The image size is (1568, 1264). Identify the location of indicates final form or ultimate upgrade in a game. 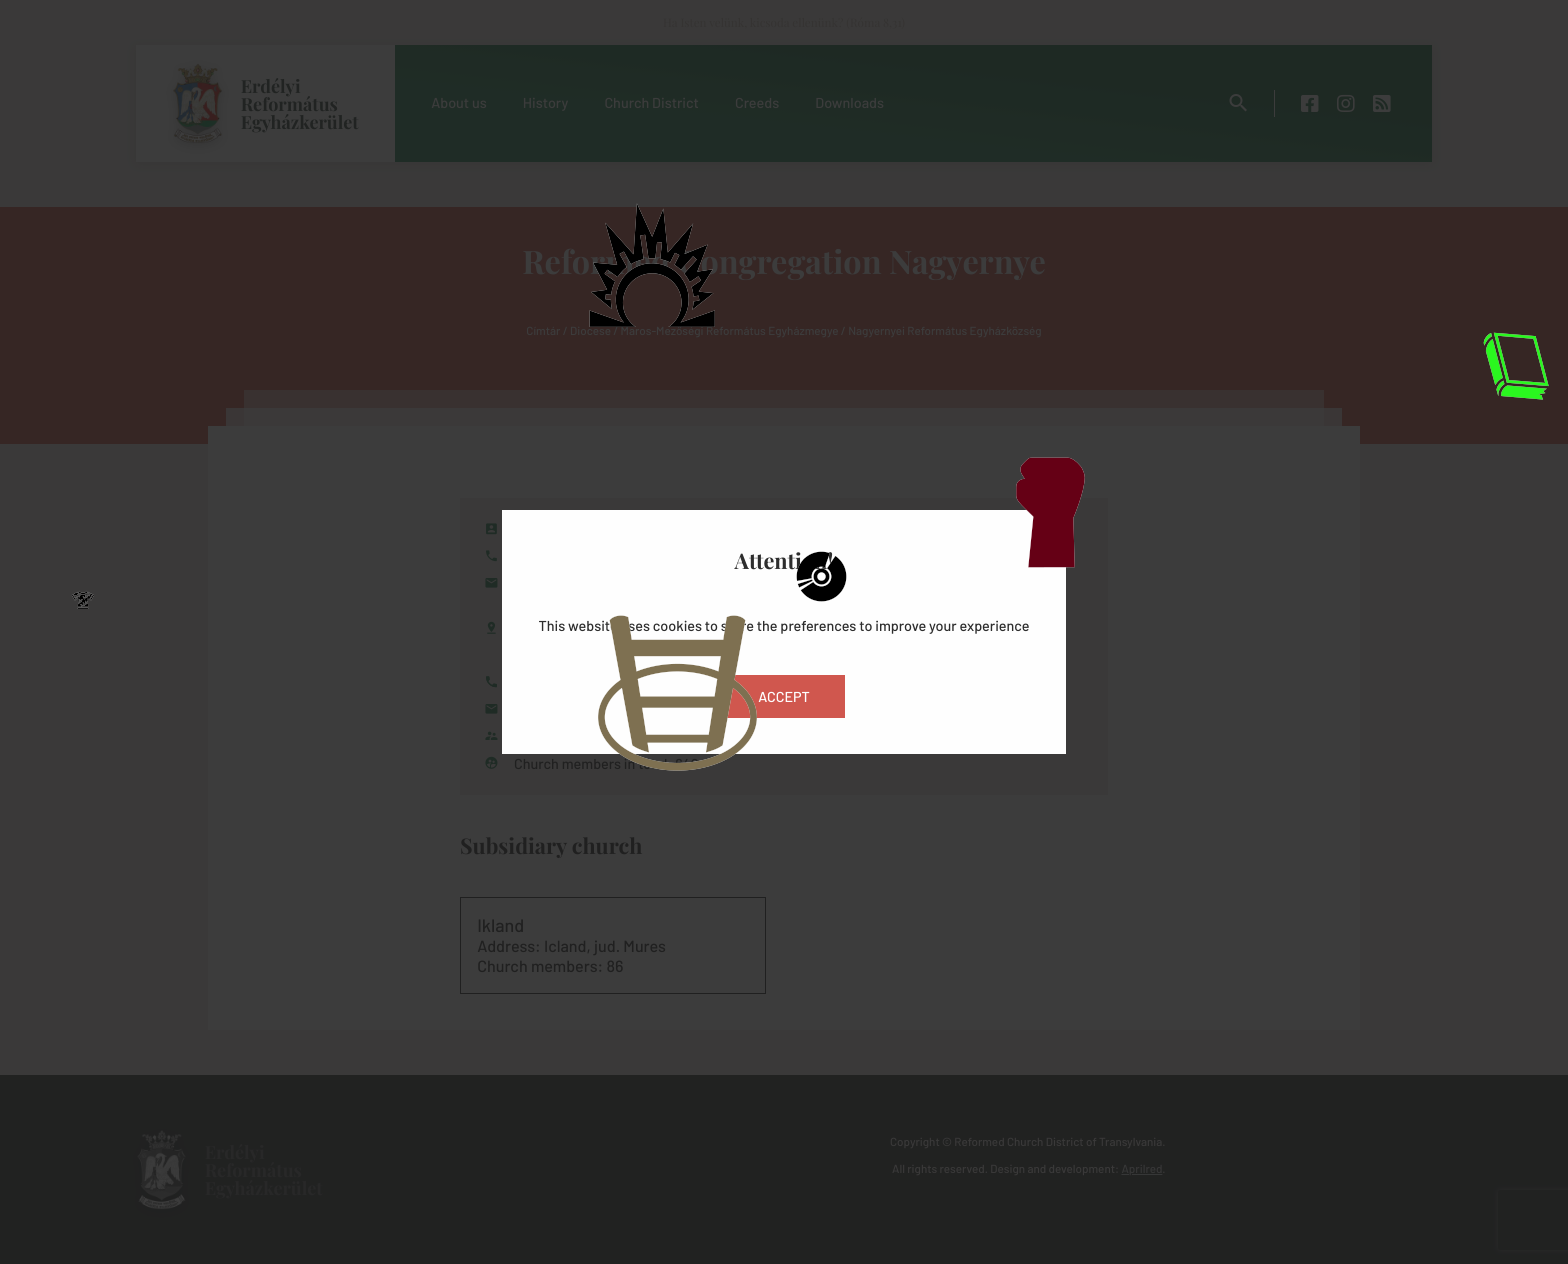
(653, 265).